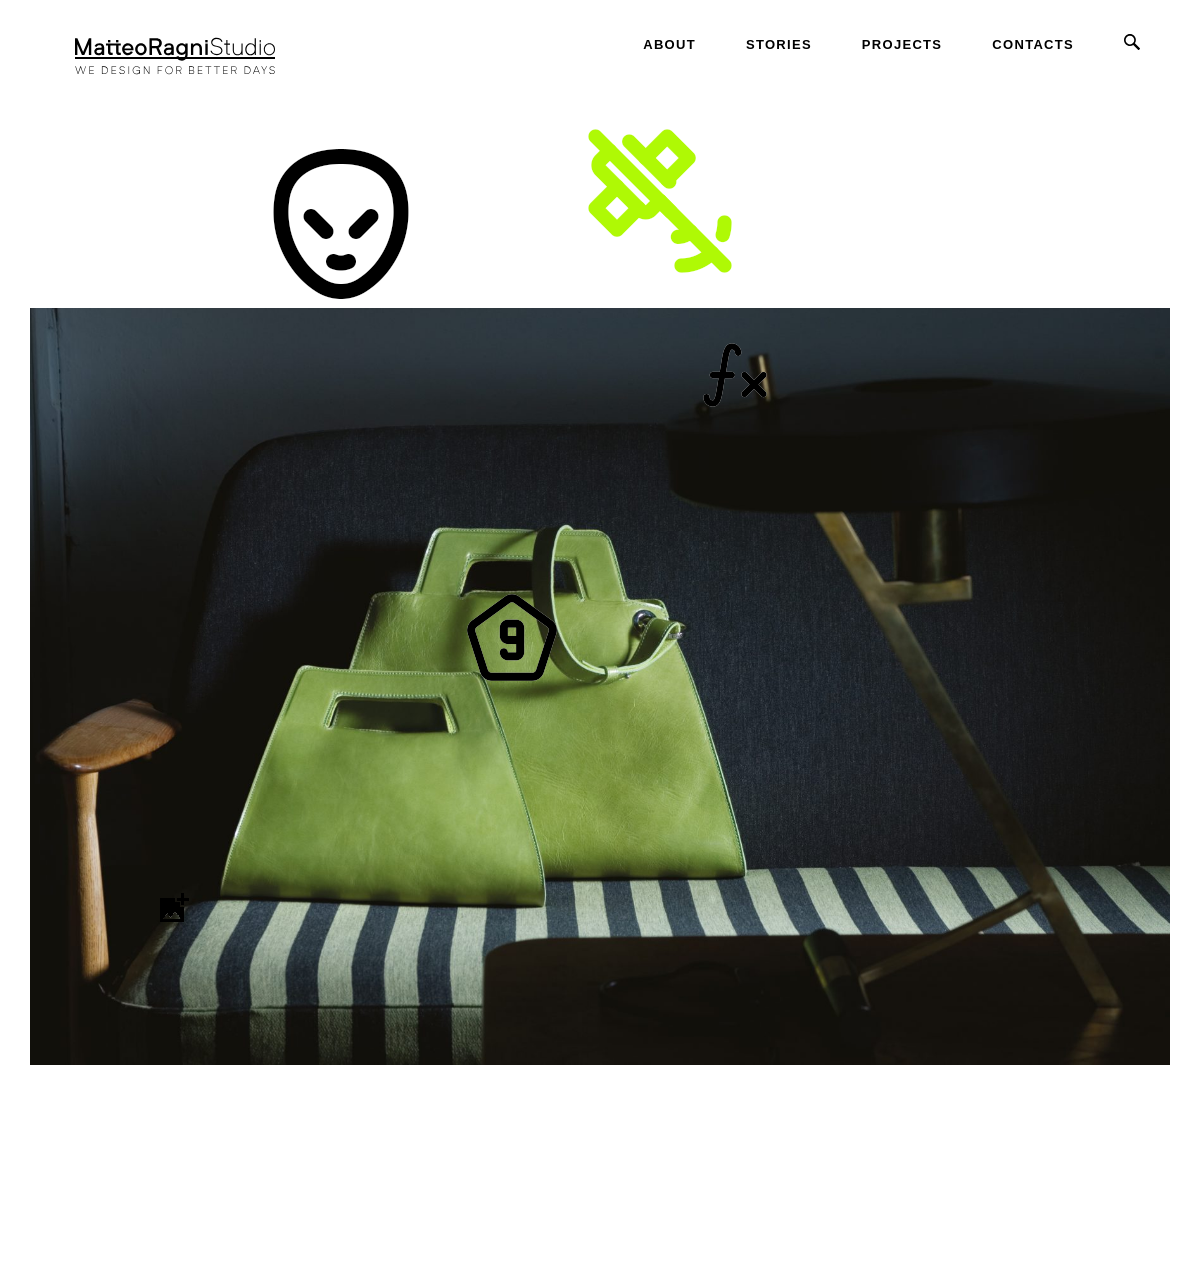  I want to click on add a new photo to your gallery, so click(173, 908).